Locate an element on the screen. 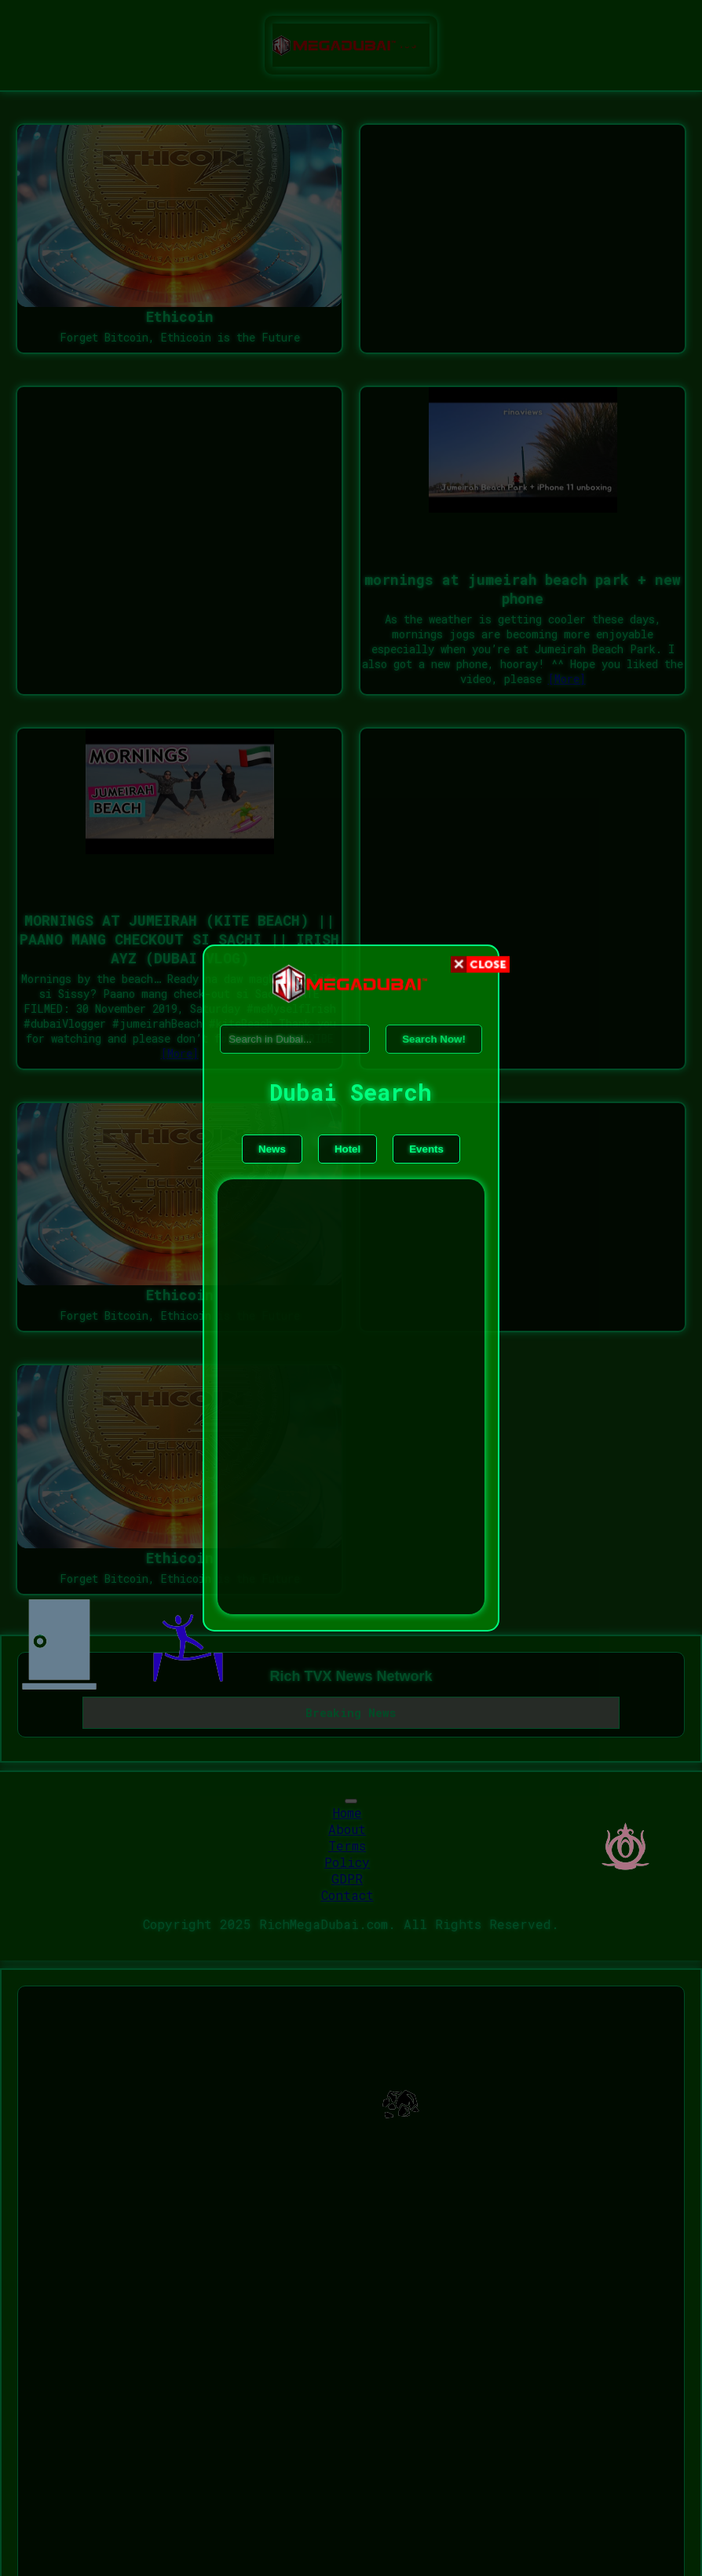 This screenshot has height=2576, width=702. circus or acrobatics game category is located at coordinates (188, 1646).